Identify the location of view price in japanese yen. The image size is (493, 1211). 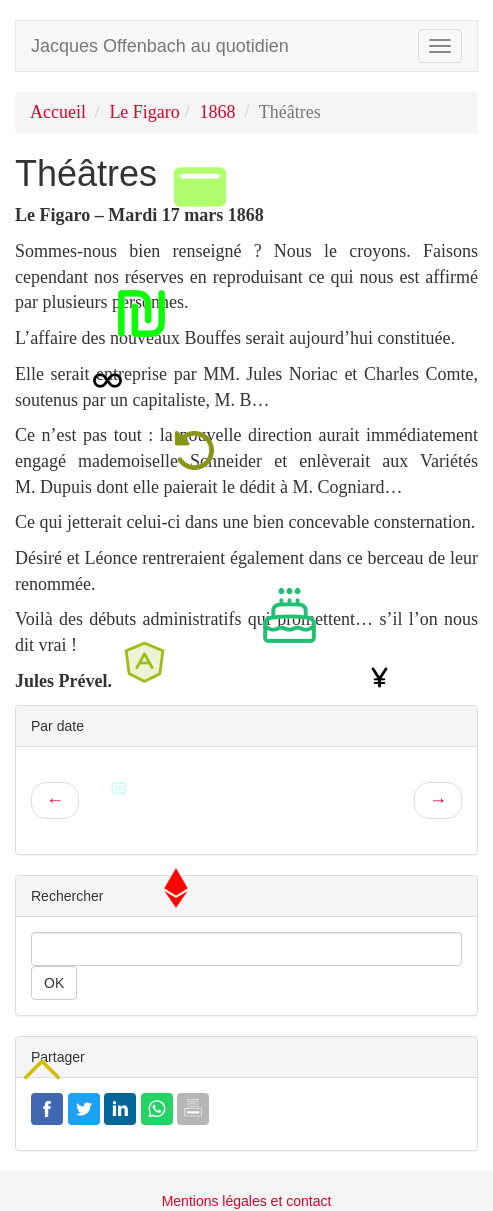
(379, 677).